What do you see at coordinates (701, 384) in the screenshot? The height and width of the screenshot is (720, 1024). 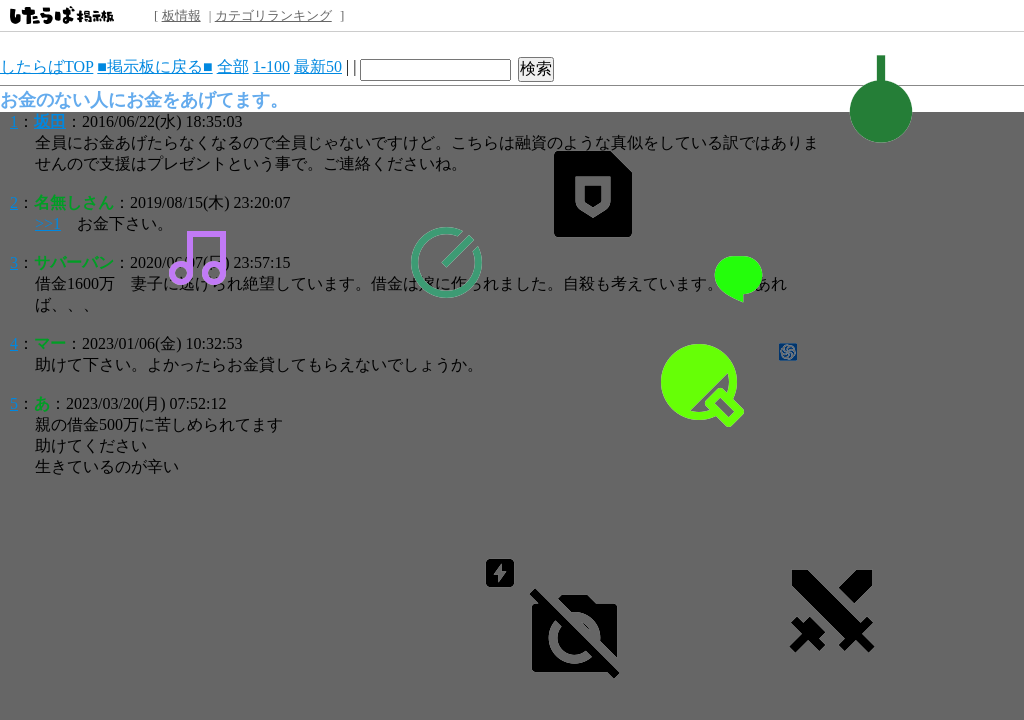 I see `open ping pong or table tennis game` at bounding box center [701, 384].